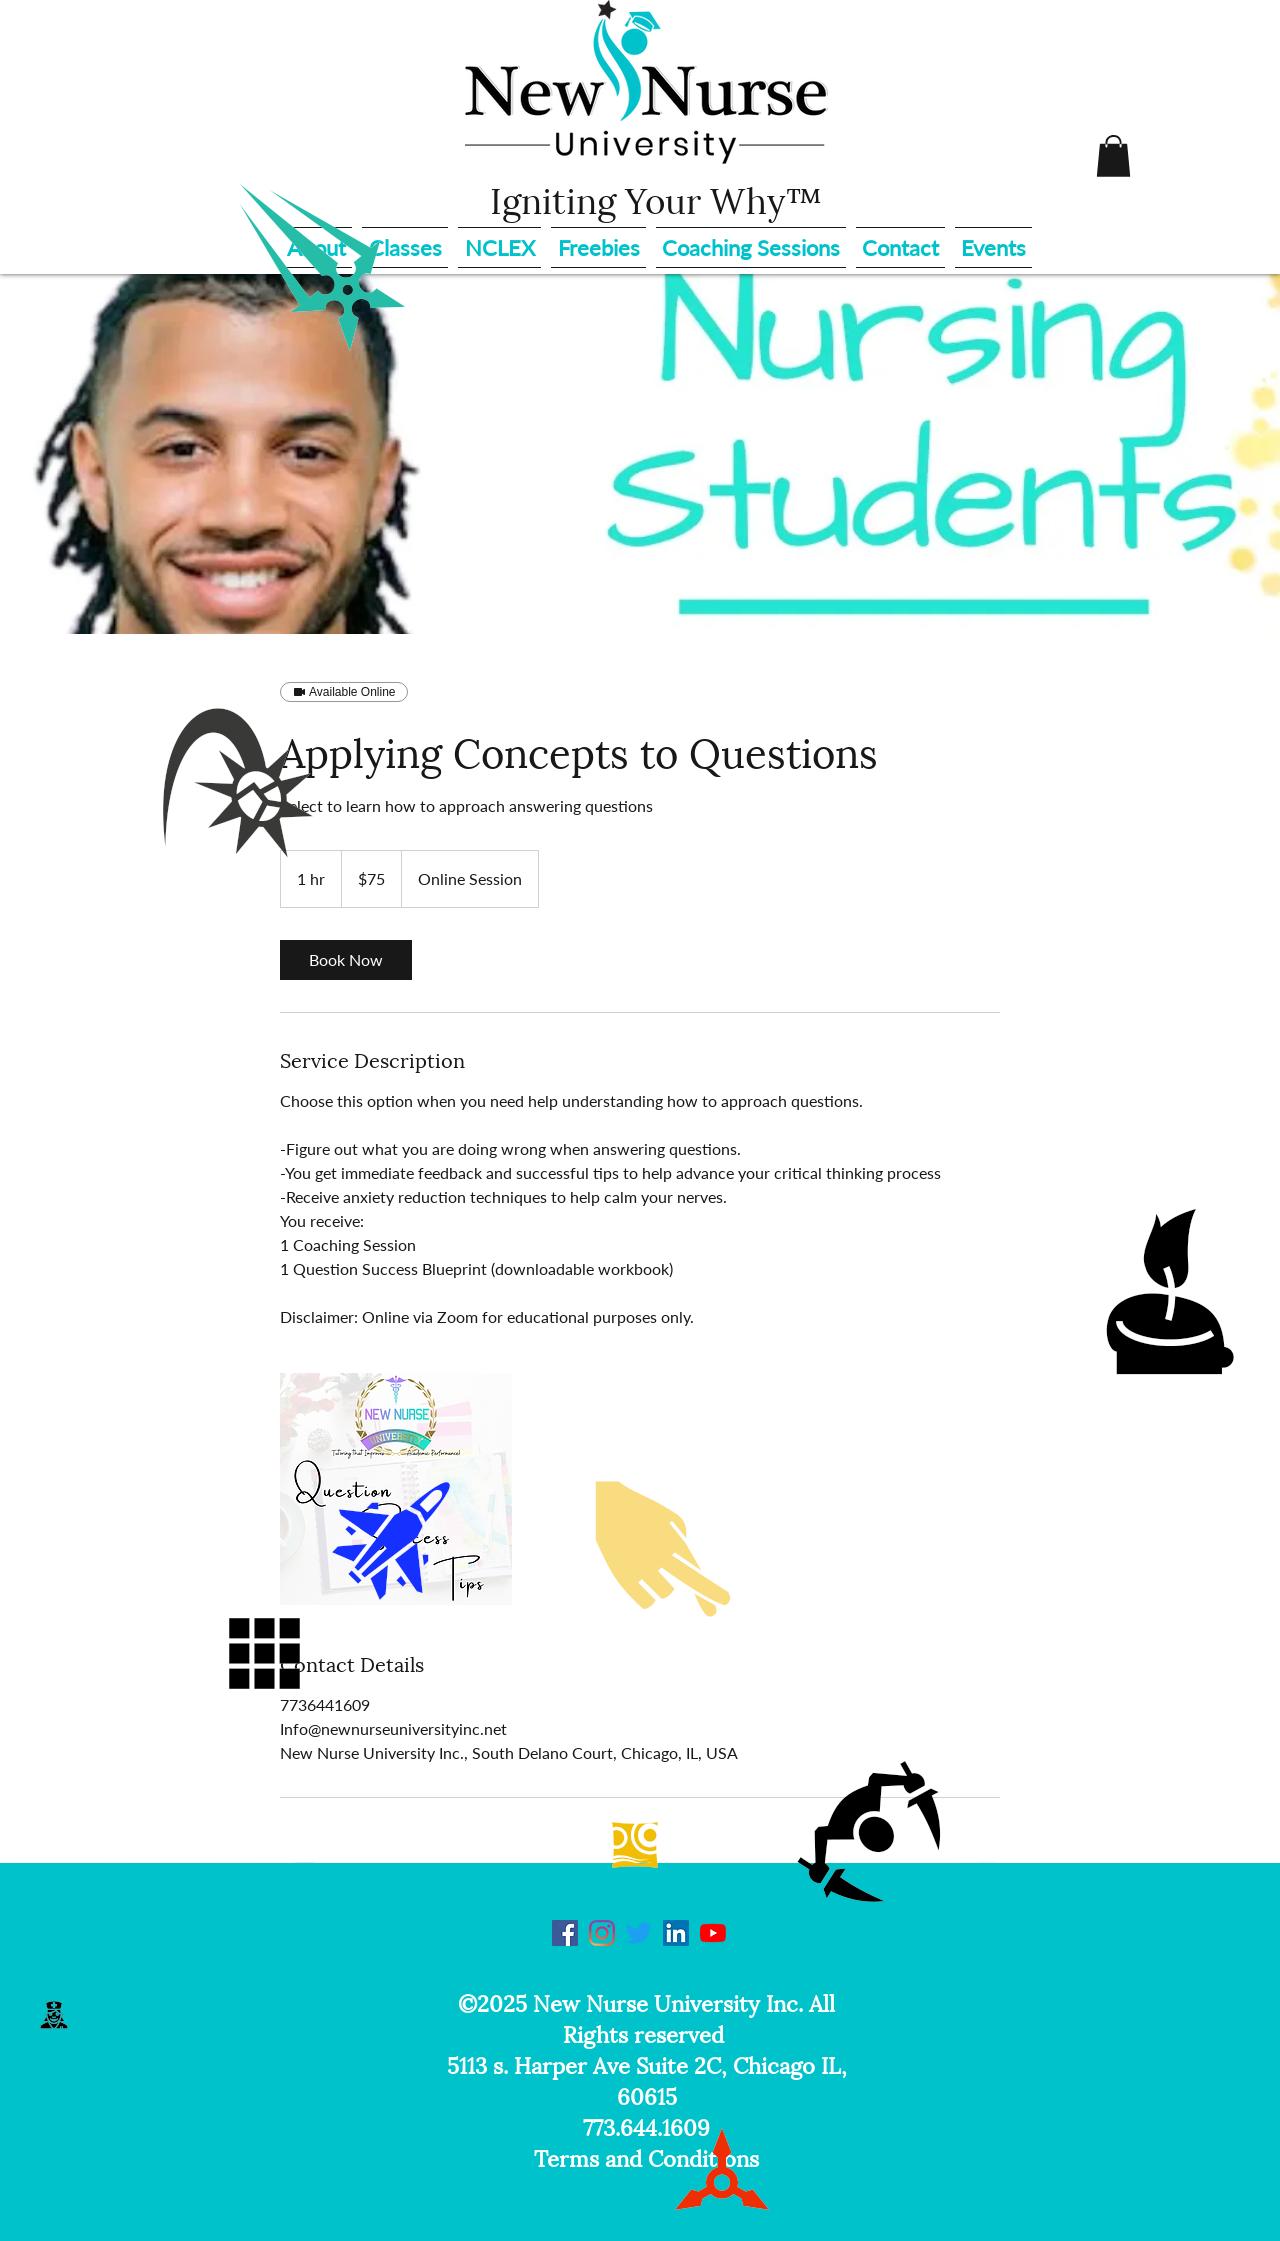 This screenshot has width=1280, height=2241. I want to click on military or combat game mode, so click(391, 1541).